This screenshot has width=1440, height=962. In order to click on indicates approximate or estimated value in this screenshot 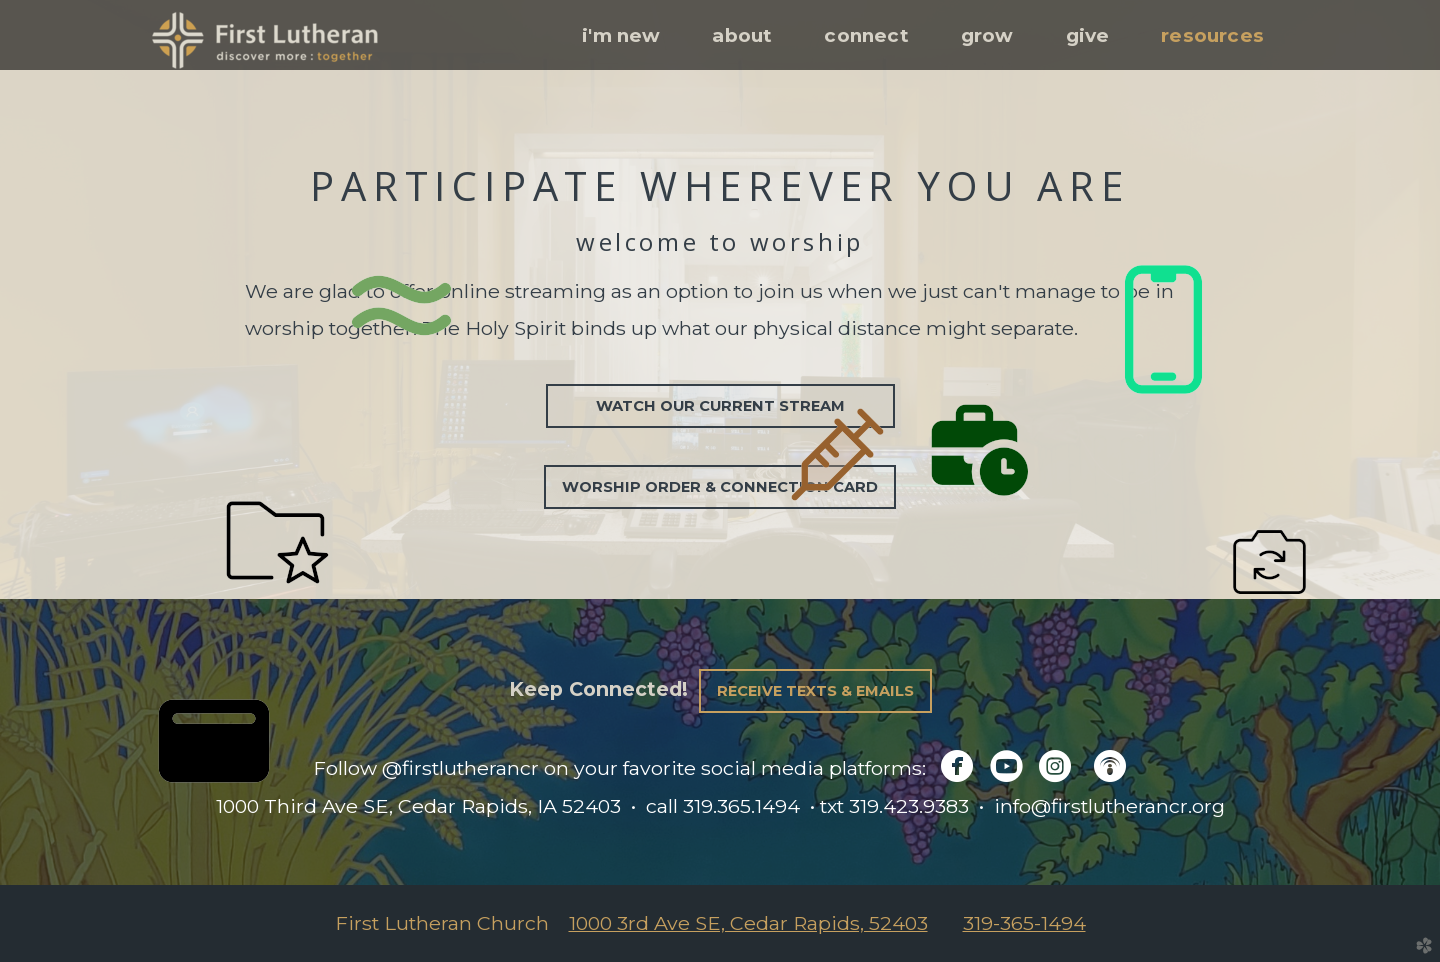, I will do `click(401, 305)`.